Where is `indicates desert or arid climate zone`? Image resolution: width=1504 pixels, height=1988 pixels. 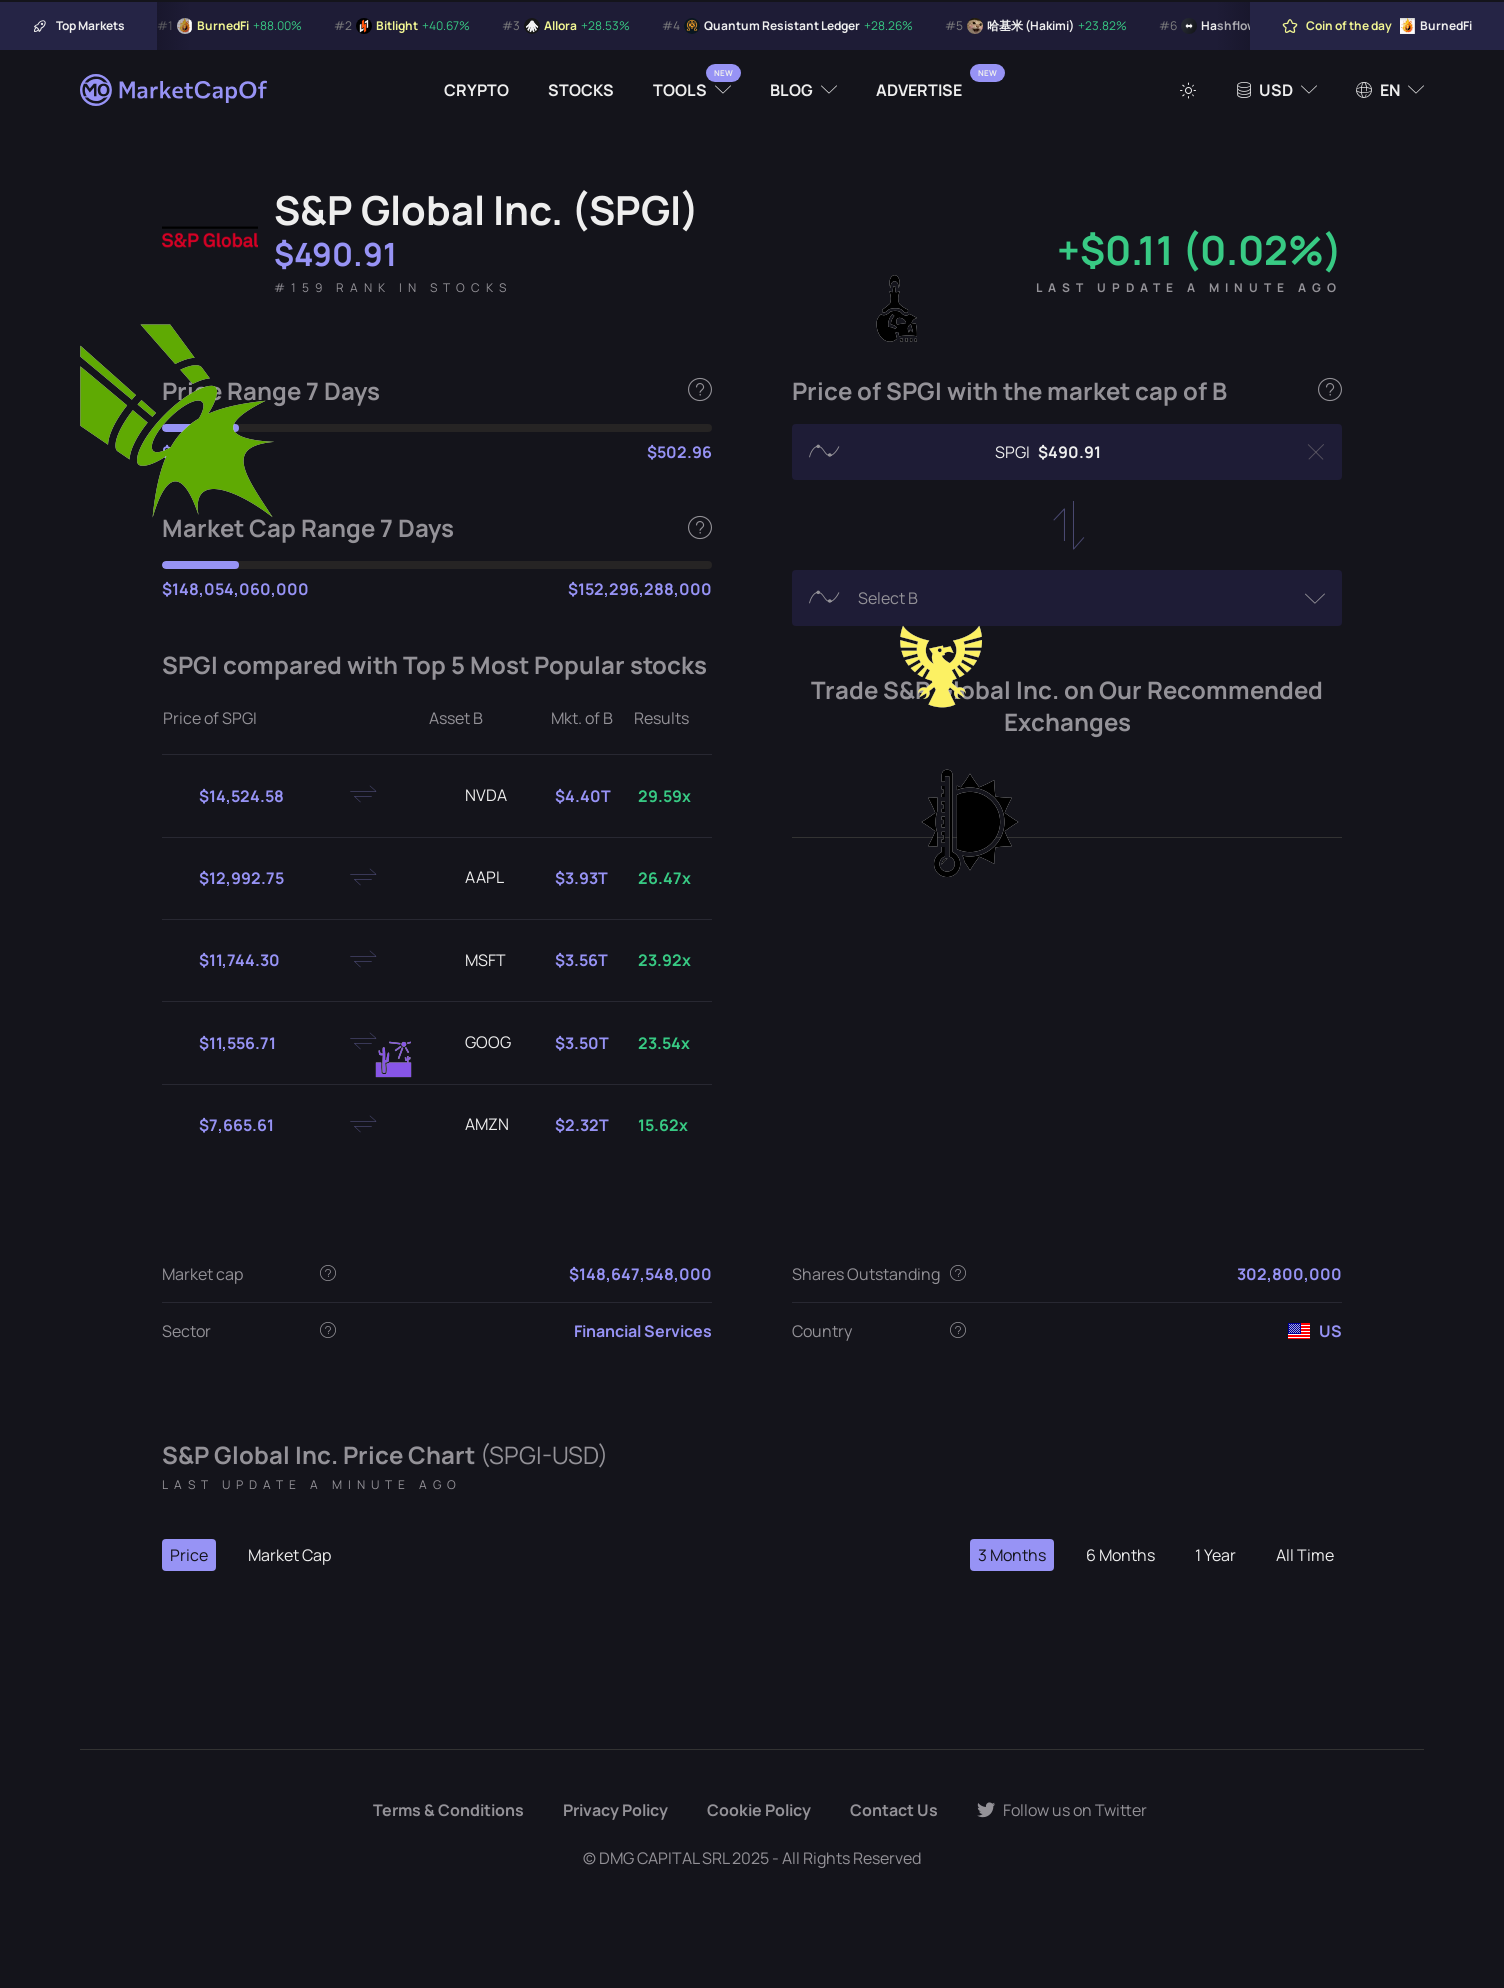
indicates desert or arid climate zone is located at coordinates (393, 1059).